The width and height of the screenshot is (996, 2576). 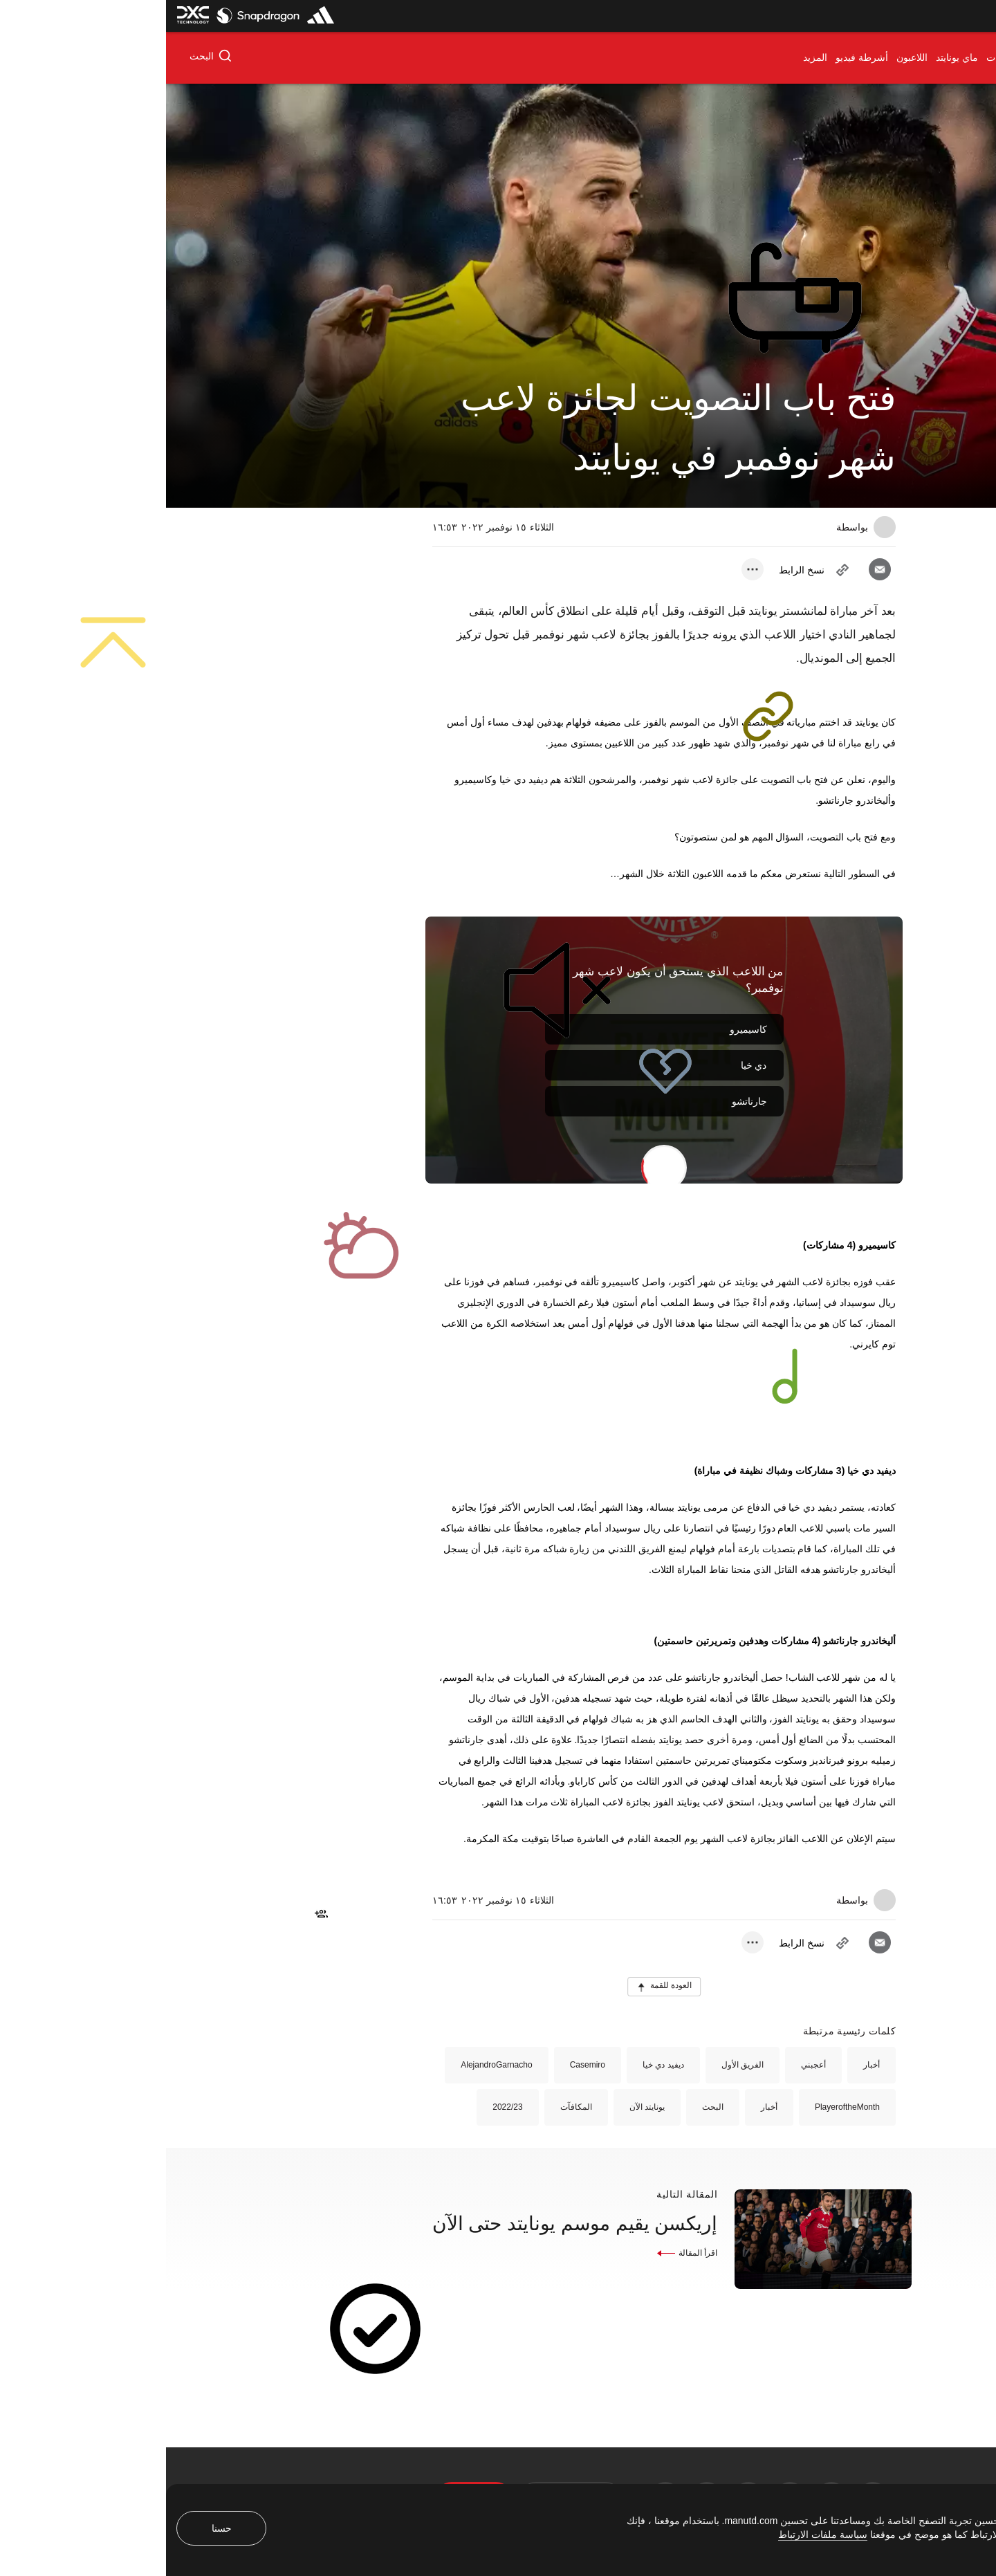 I want to click on unlike or remove from favorites, so click(x=665, y=1069).